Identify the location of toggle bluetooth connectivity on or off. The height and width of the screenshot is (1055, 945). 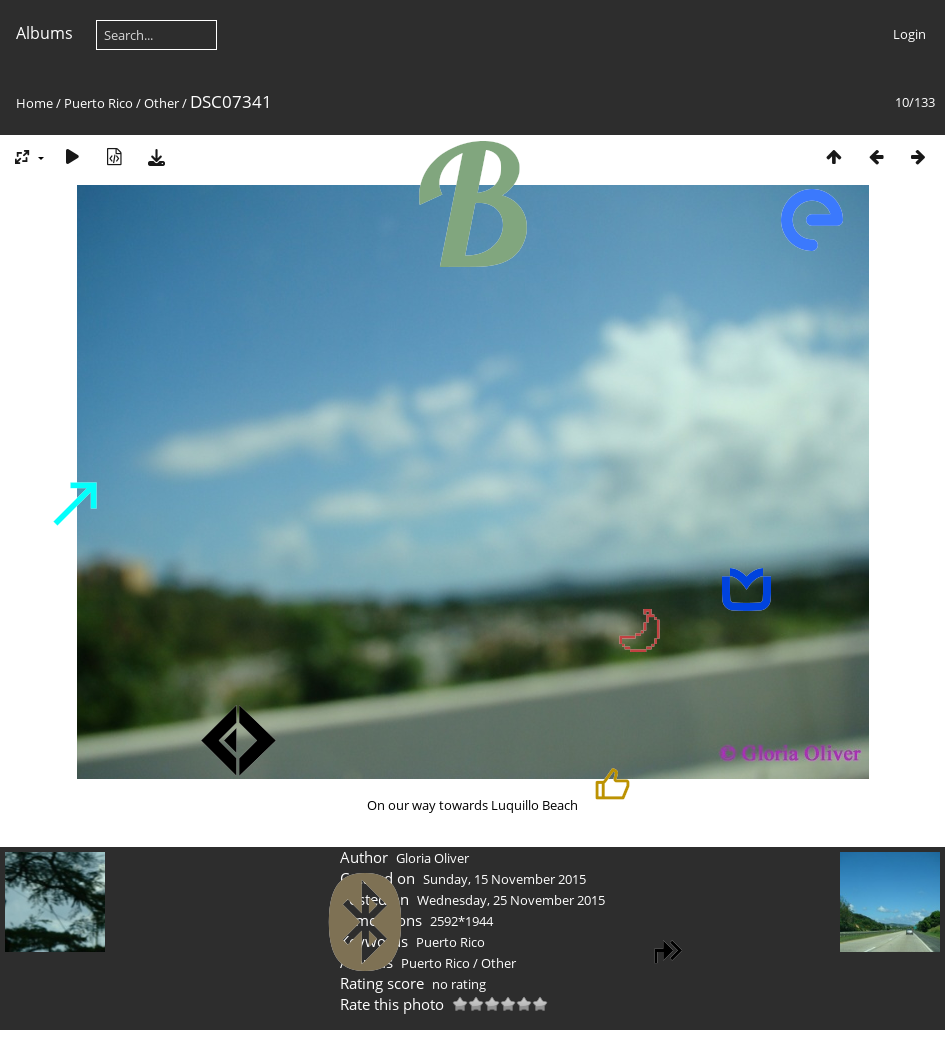
(365, 922).